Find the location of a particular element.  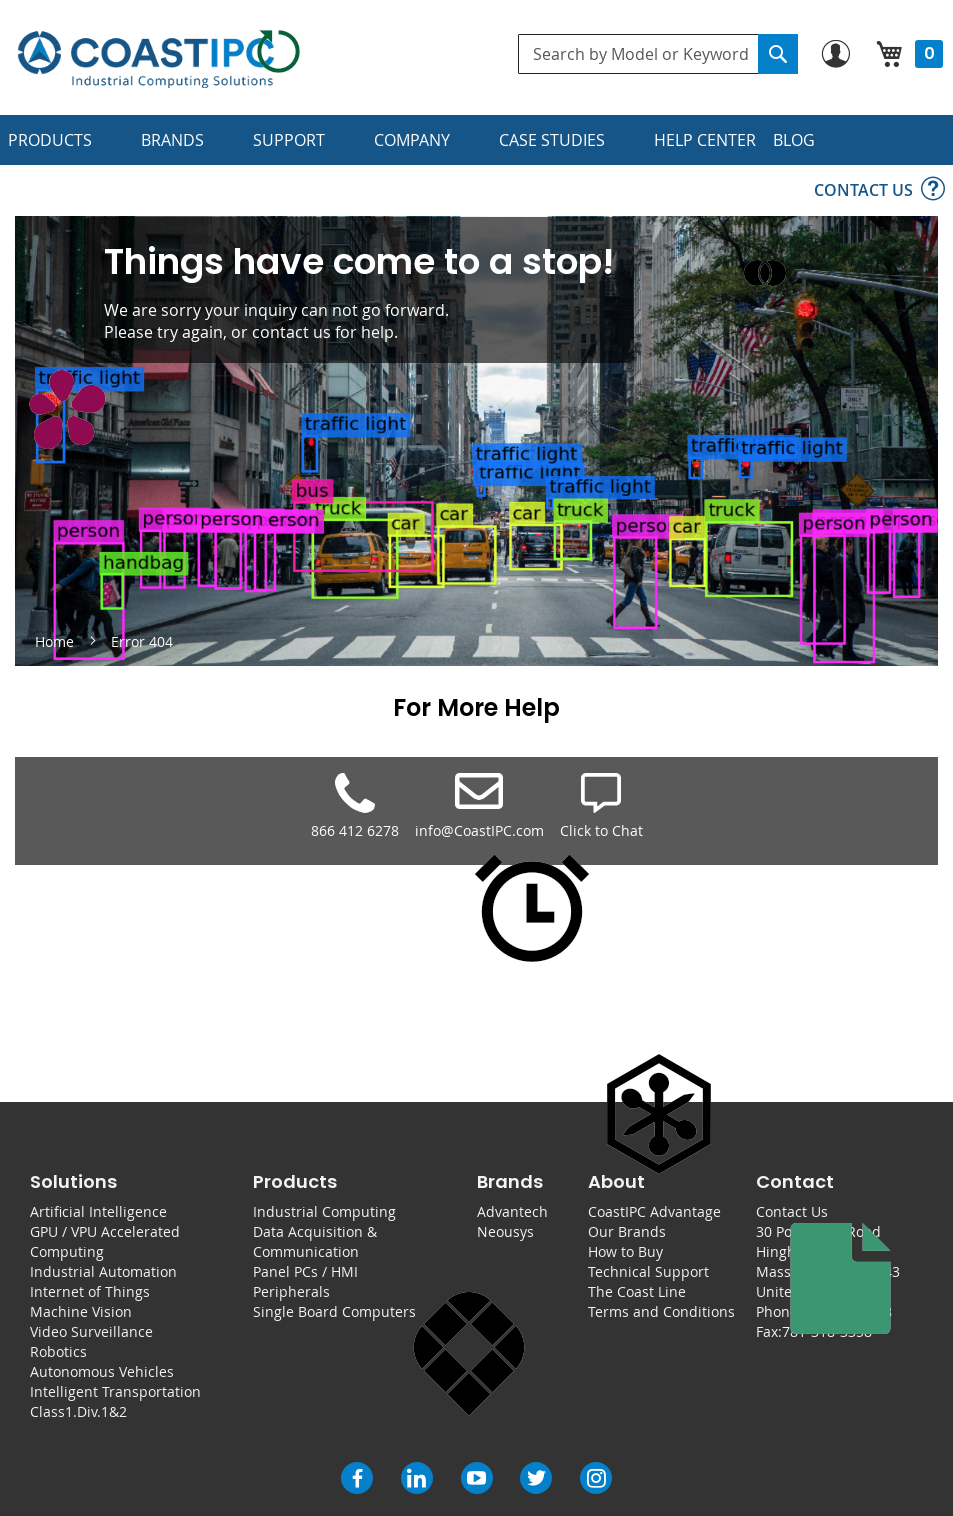

set or manage alarms is located at coordinates (532, 906).